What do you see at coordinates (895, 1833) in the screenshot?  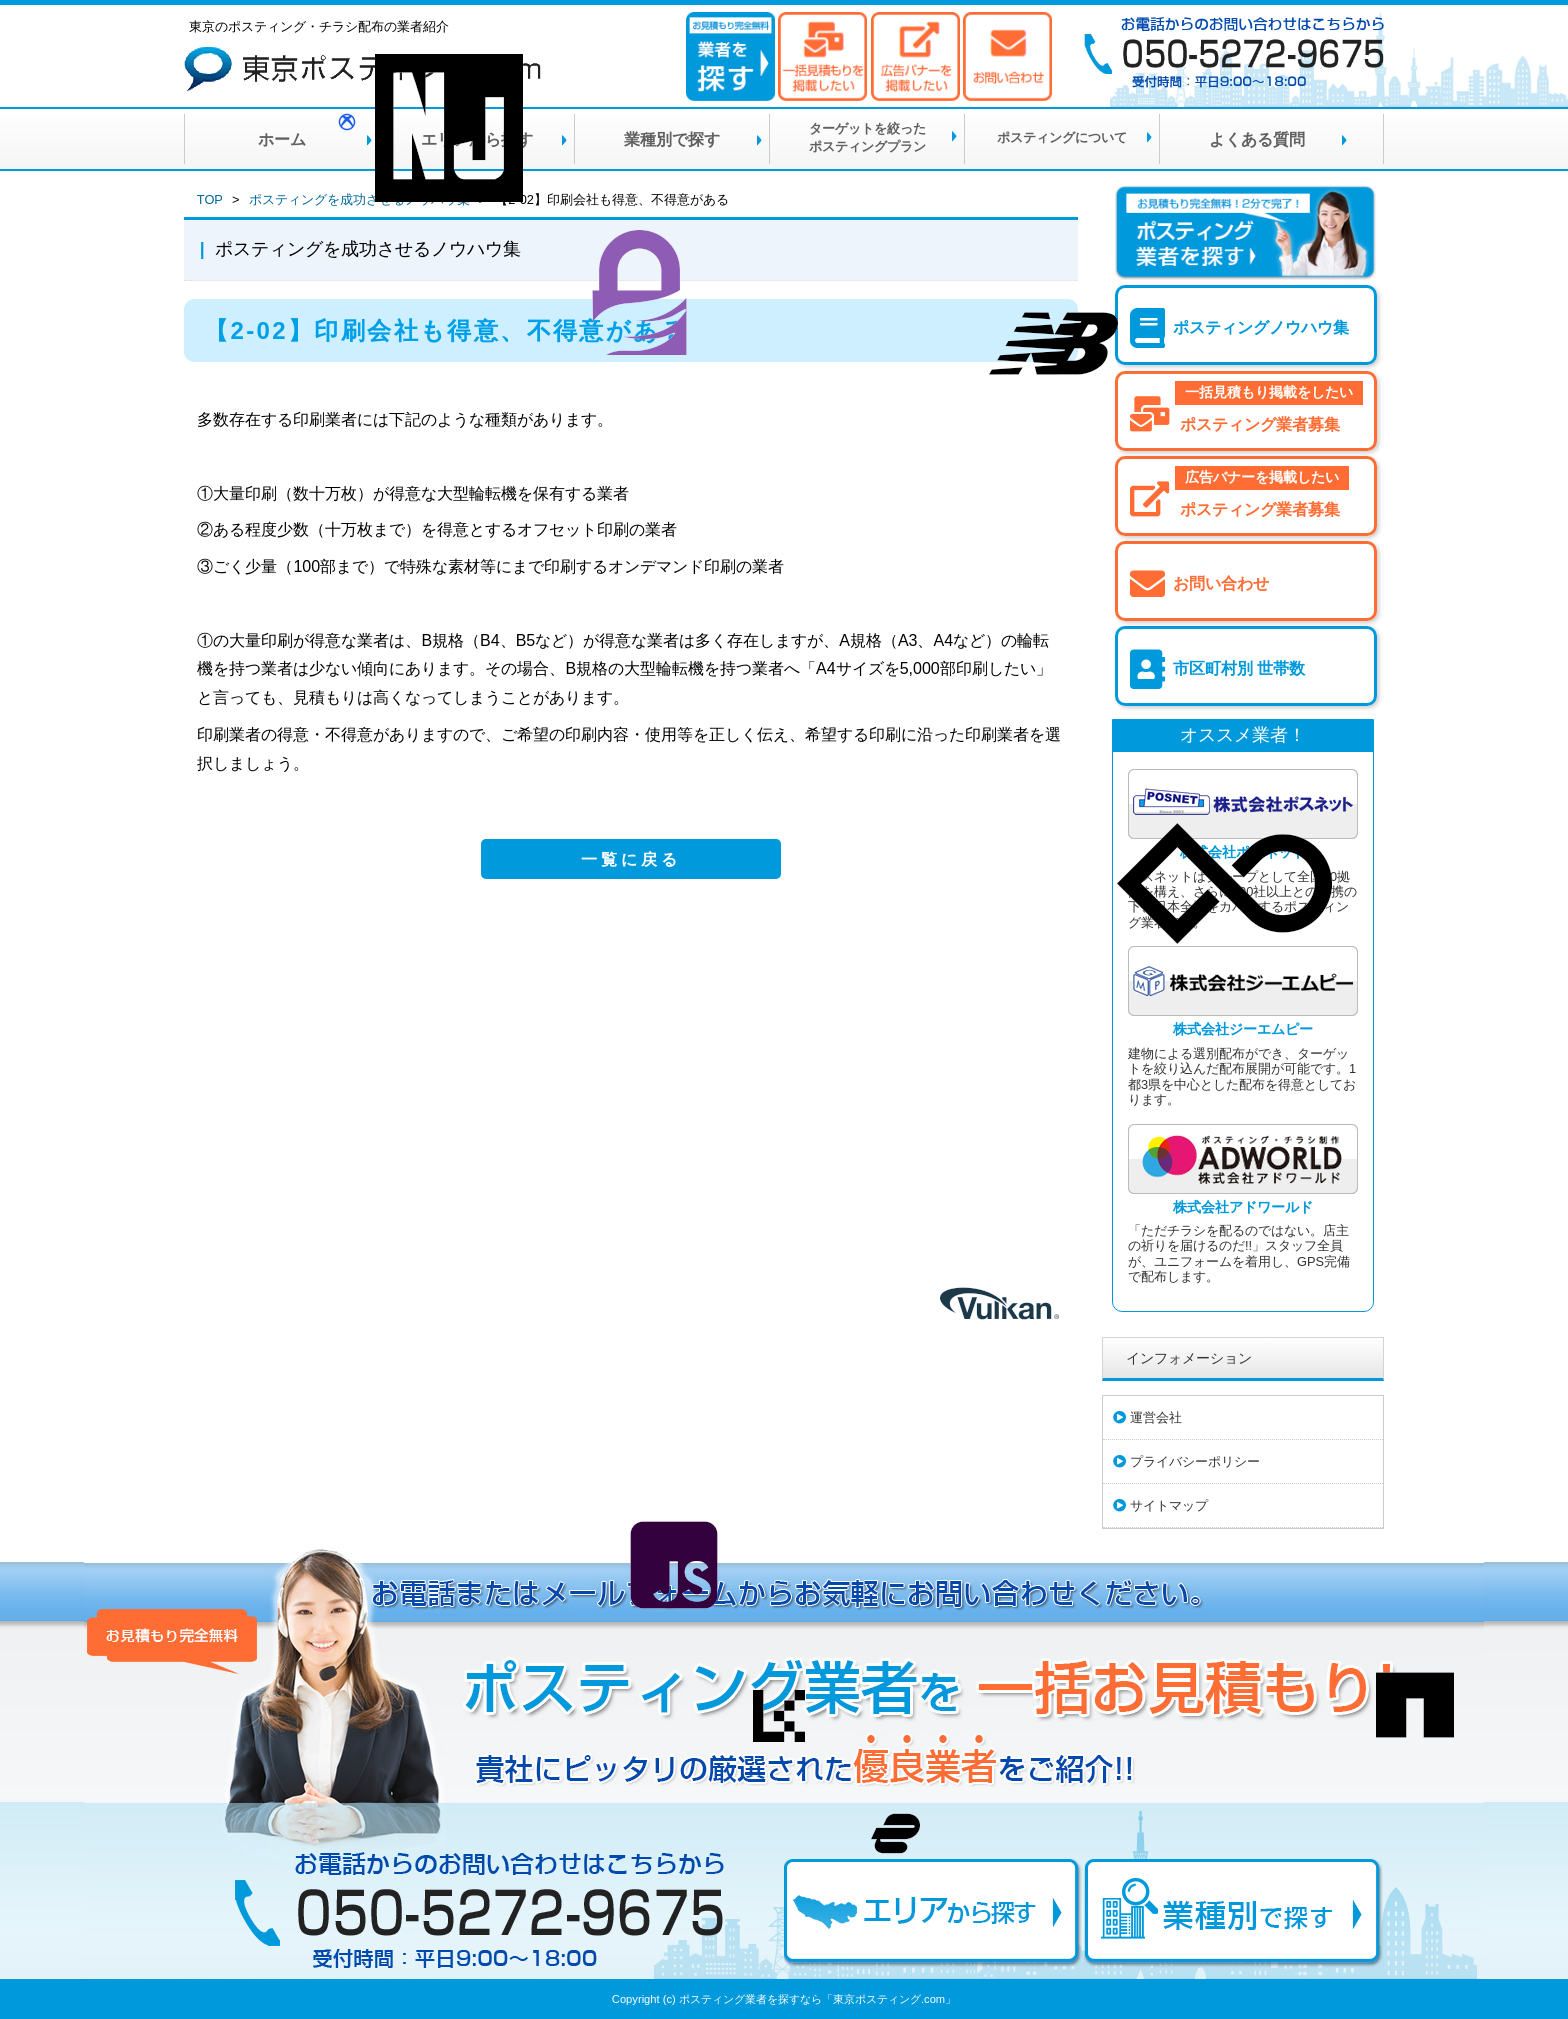 I see `open the ExpressVPN app` at bounding box center [895, 1833].